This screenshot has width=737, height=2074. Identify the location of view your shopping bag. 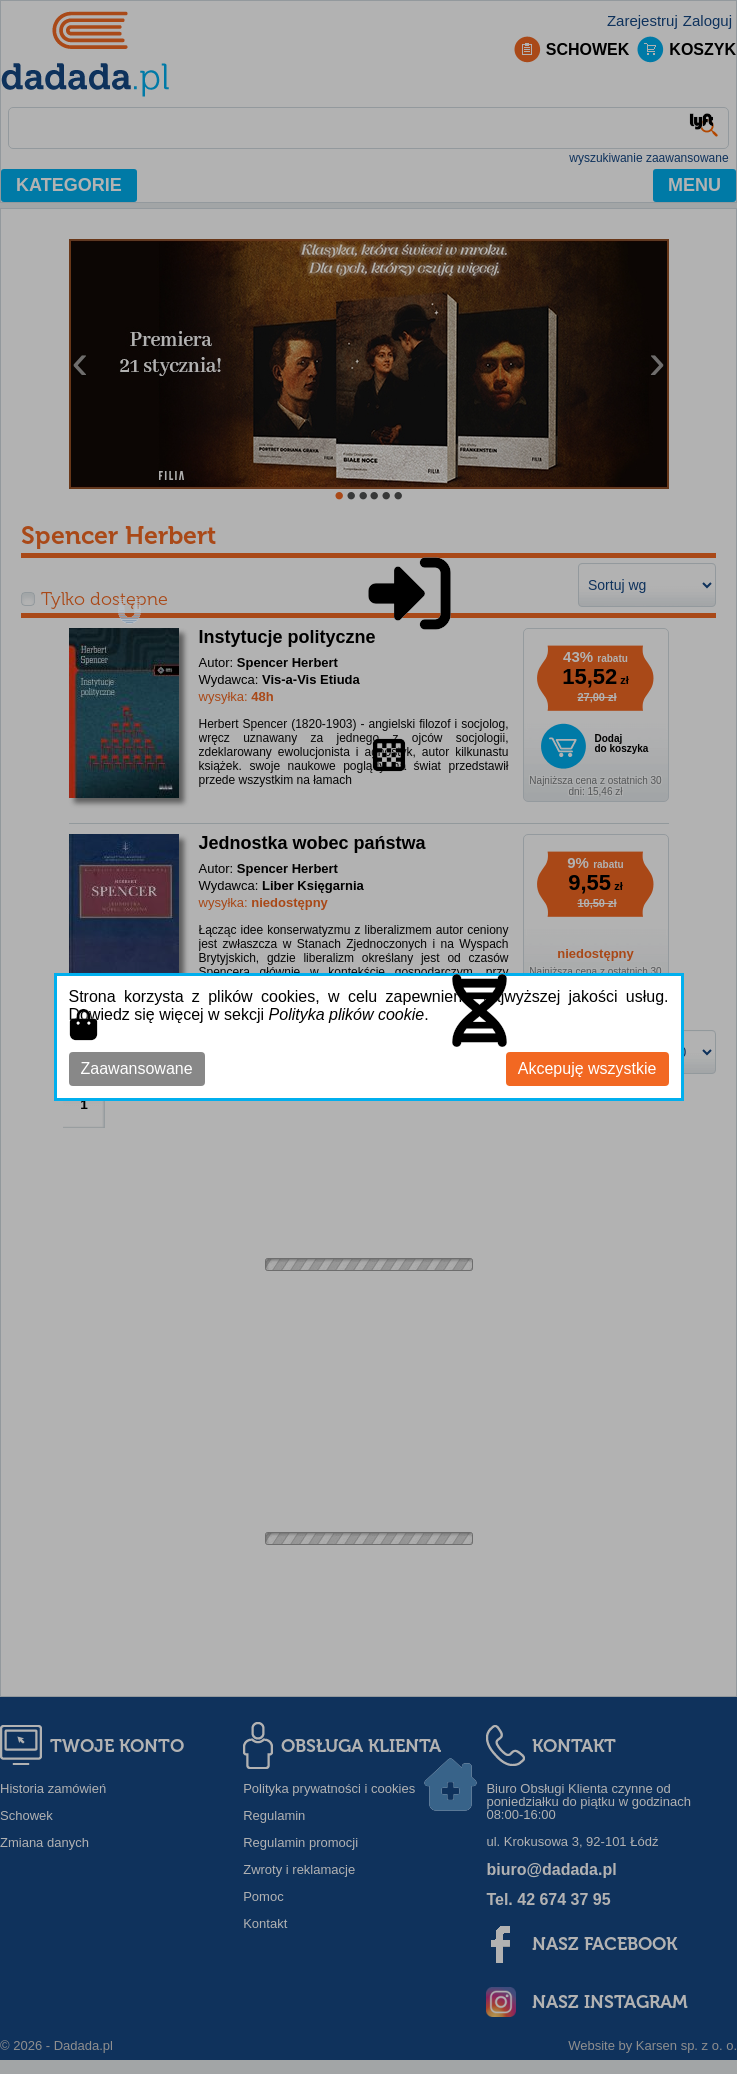
(83, 1026).